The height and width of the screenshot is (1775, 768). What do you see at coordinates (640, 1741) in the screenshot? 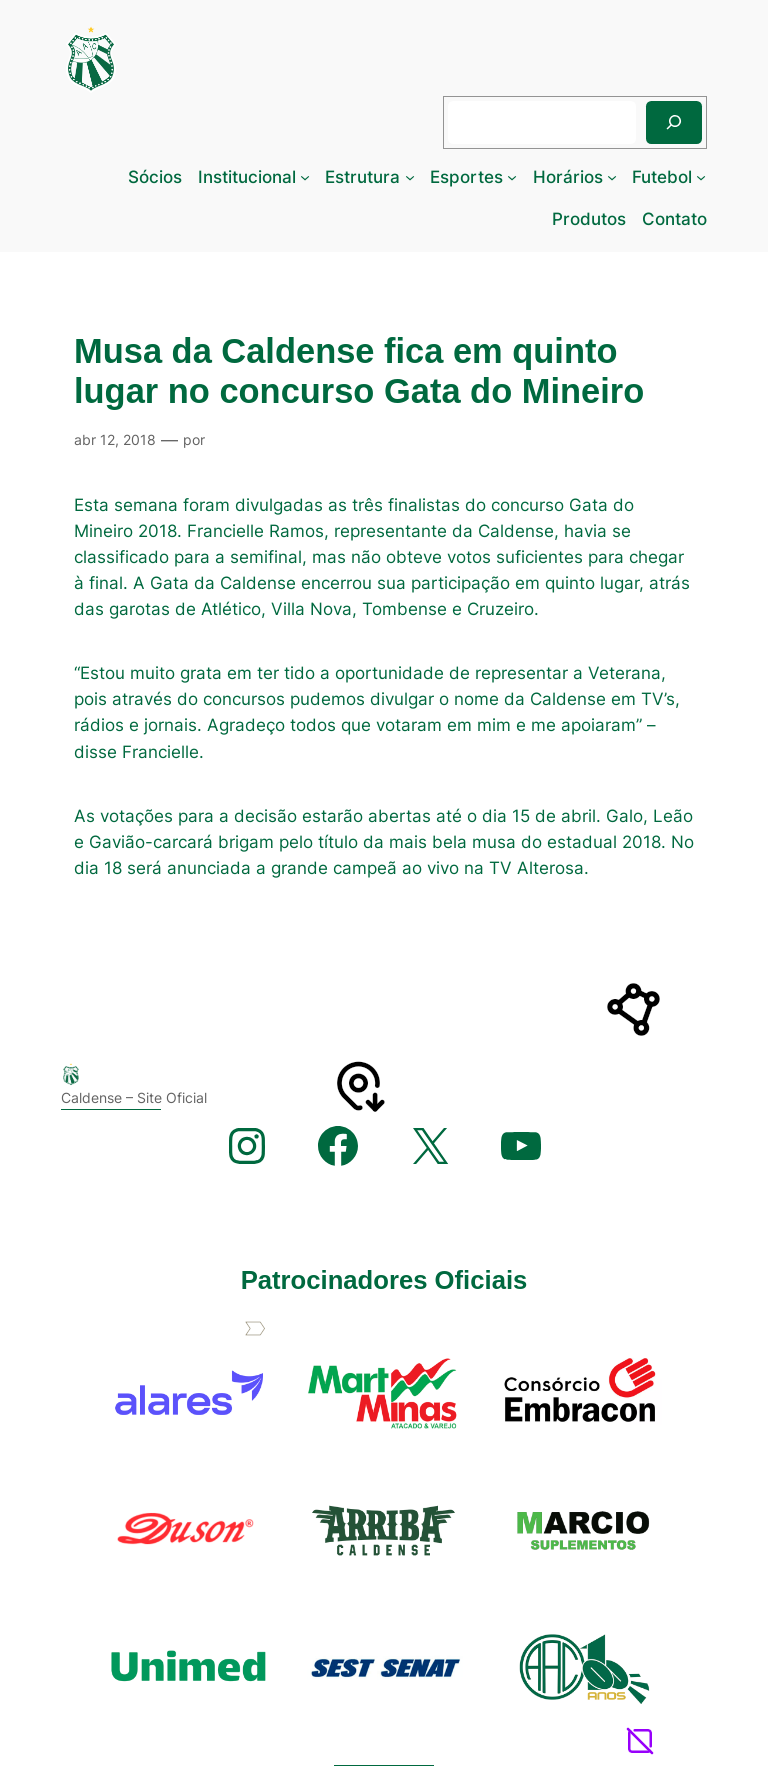
I see `disable or hide a square element` at bounding box center [640, 1741].